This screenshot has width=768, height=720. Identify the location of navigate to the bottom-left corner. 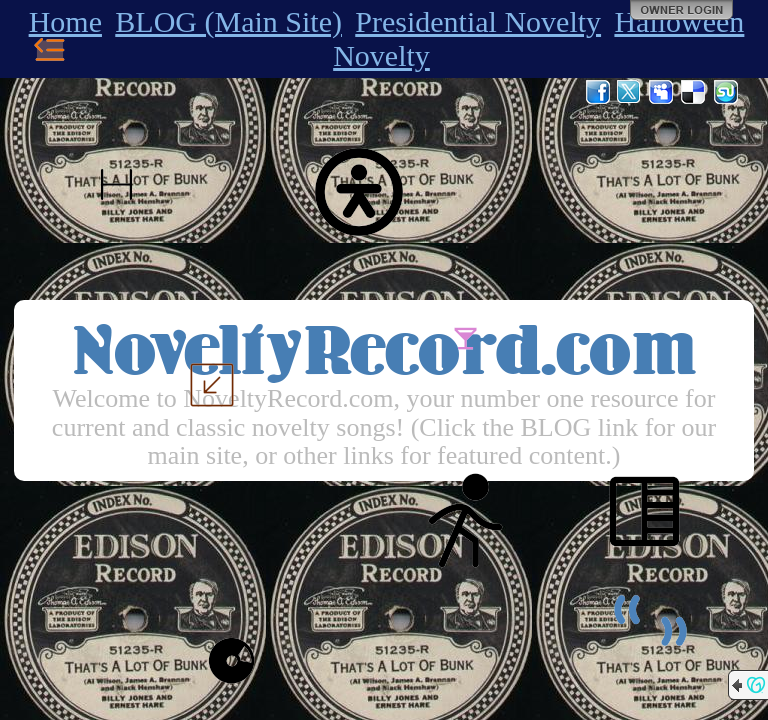
(212, 385).